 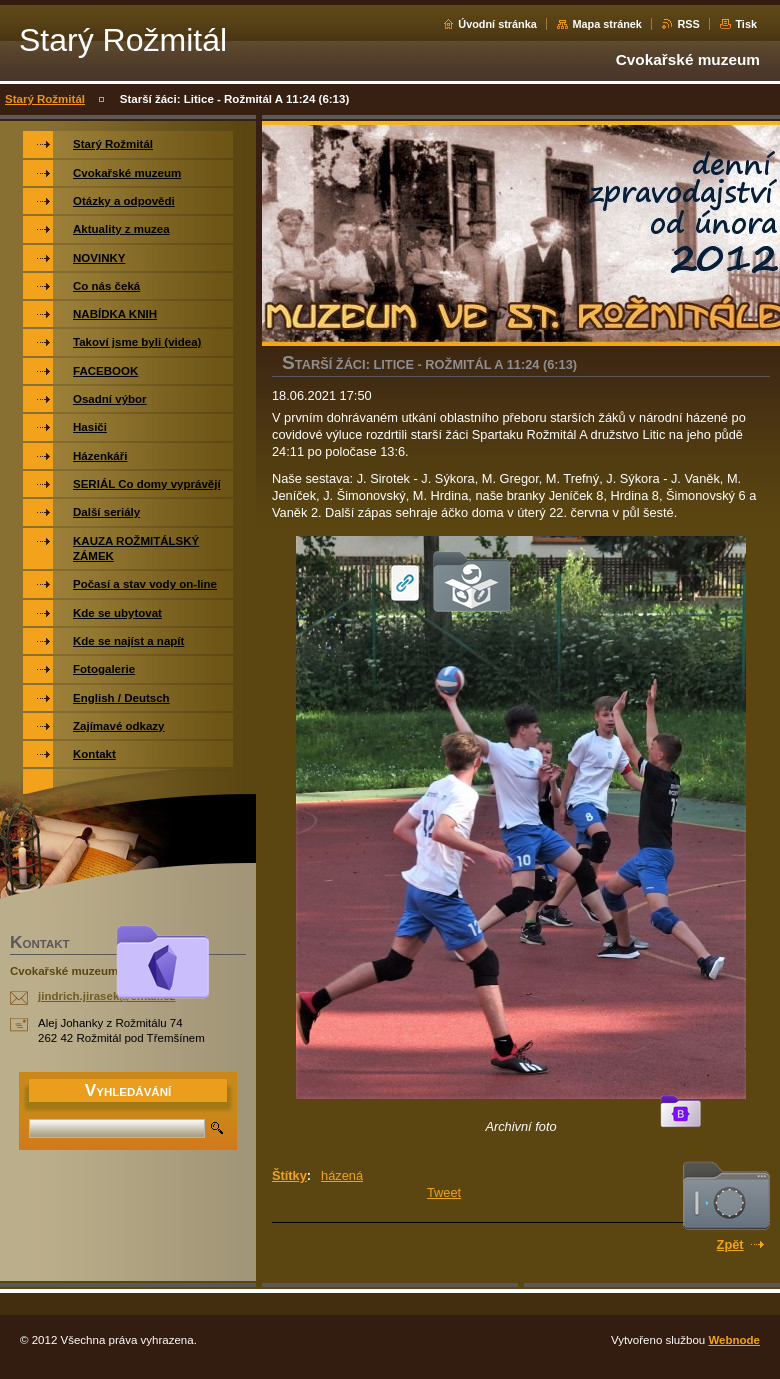 I want to click on a windows internet shortcut file, so click(x=405, y=583).